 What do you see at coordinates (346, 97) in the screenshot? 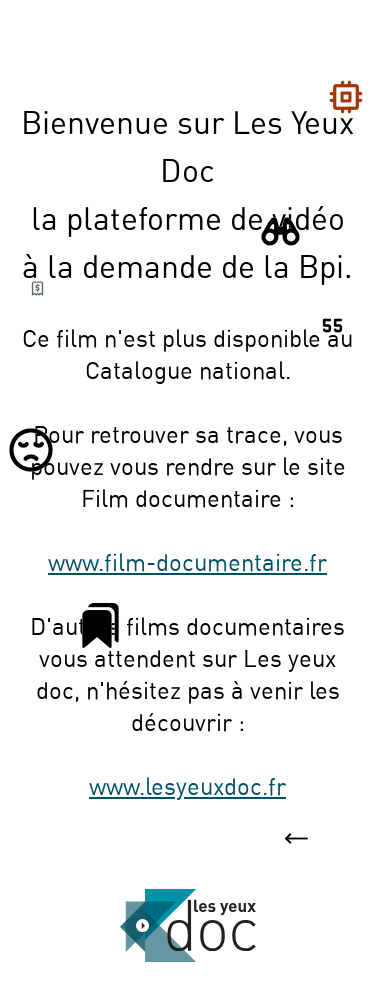
I see `view system performance or processor usage` at bounding box center [346, 97].